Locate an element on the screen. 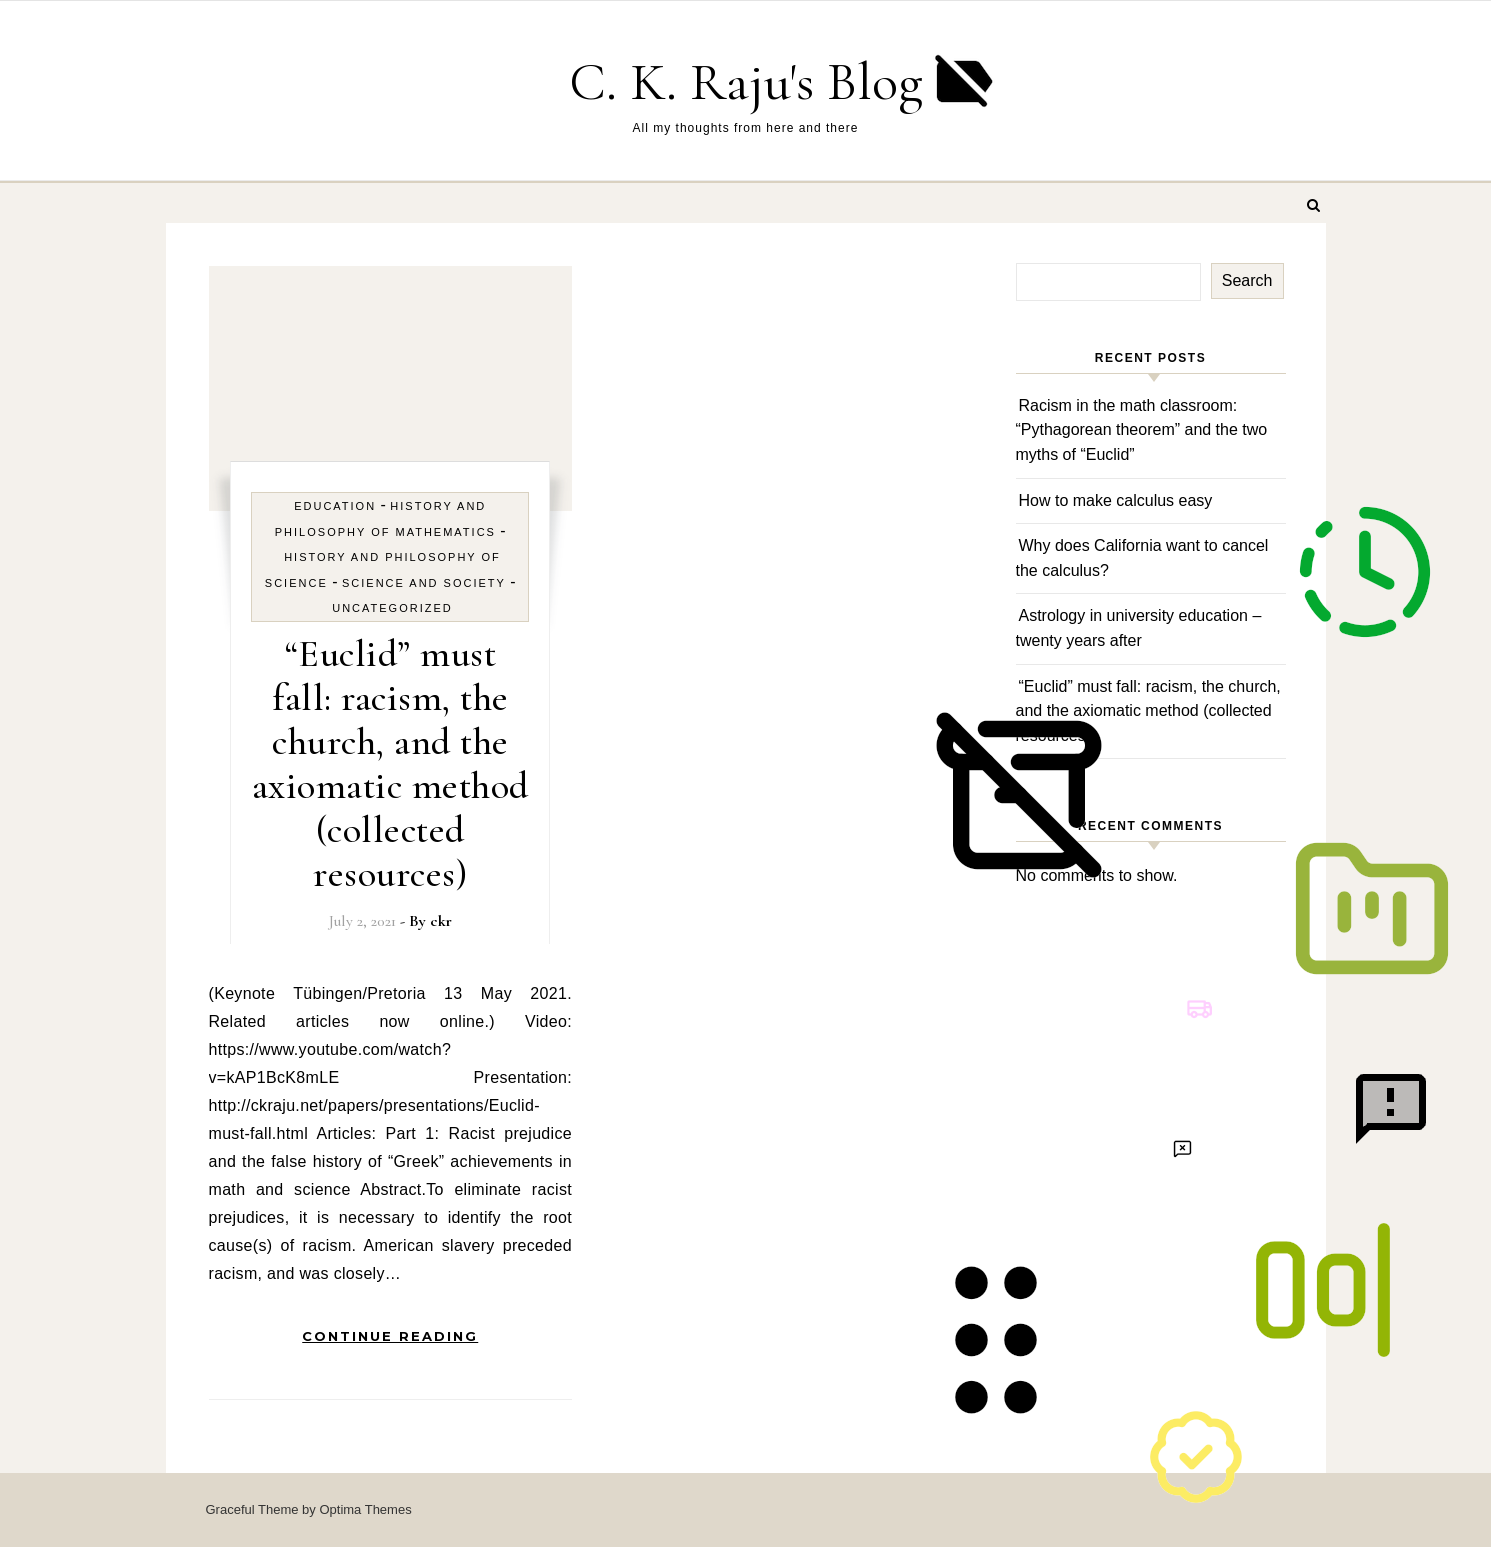 The width and height of the screenshot is (1491, 1547). open kanban board folder is located at coordinates (1372, 912).